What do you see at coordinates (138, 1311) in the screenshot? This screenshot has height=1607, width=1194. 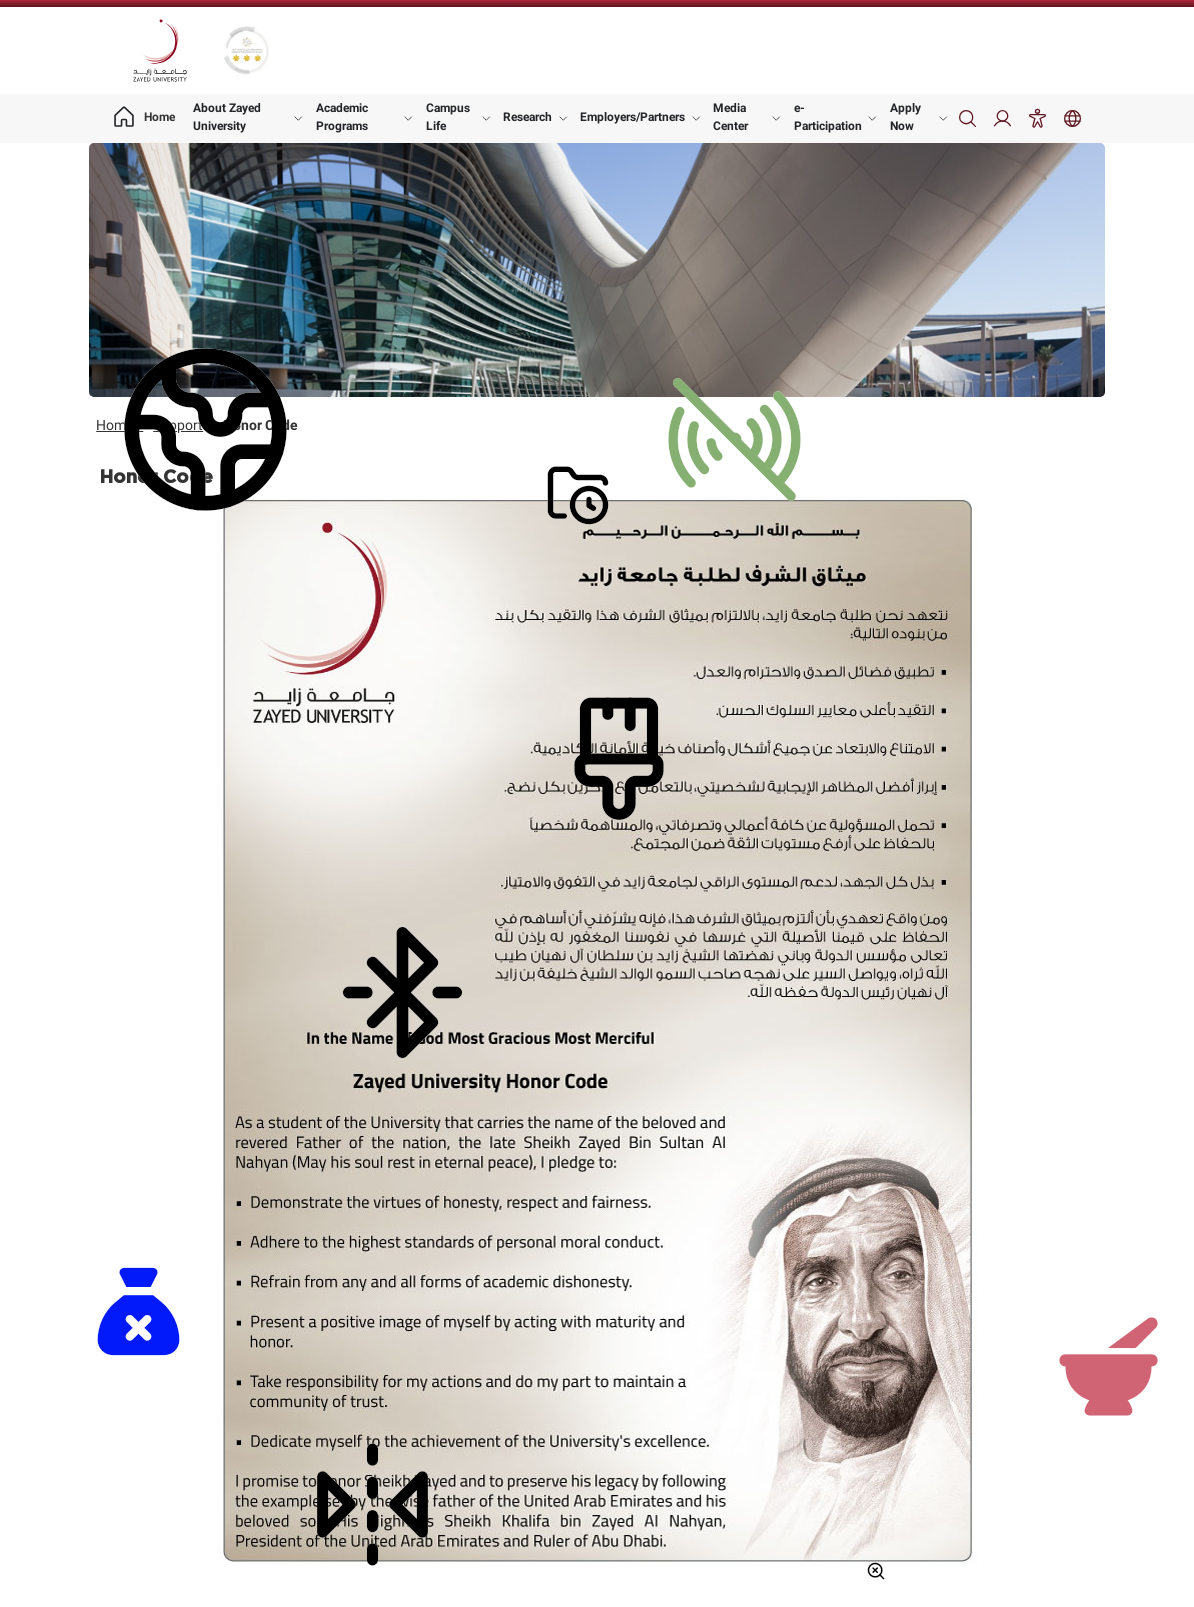 I see `remove item from cart or bag` at bounding box center [138, 1311].